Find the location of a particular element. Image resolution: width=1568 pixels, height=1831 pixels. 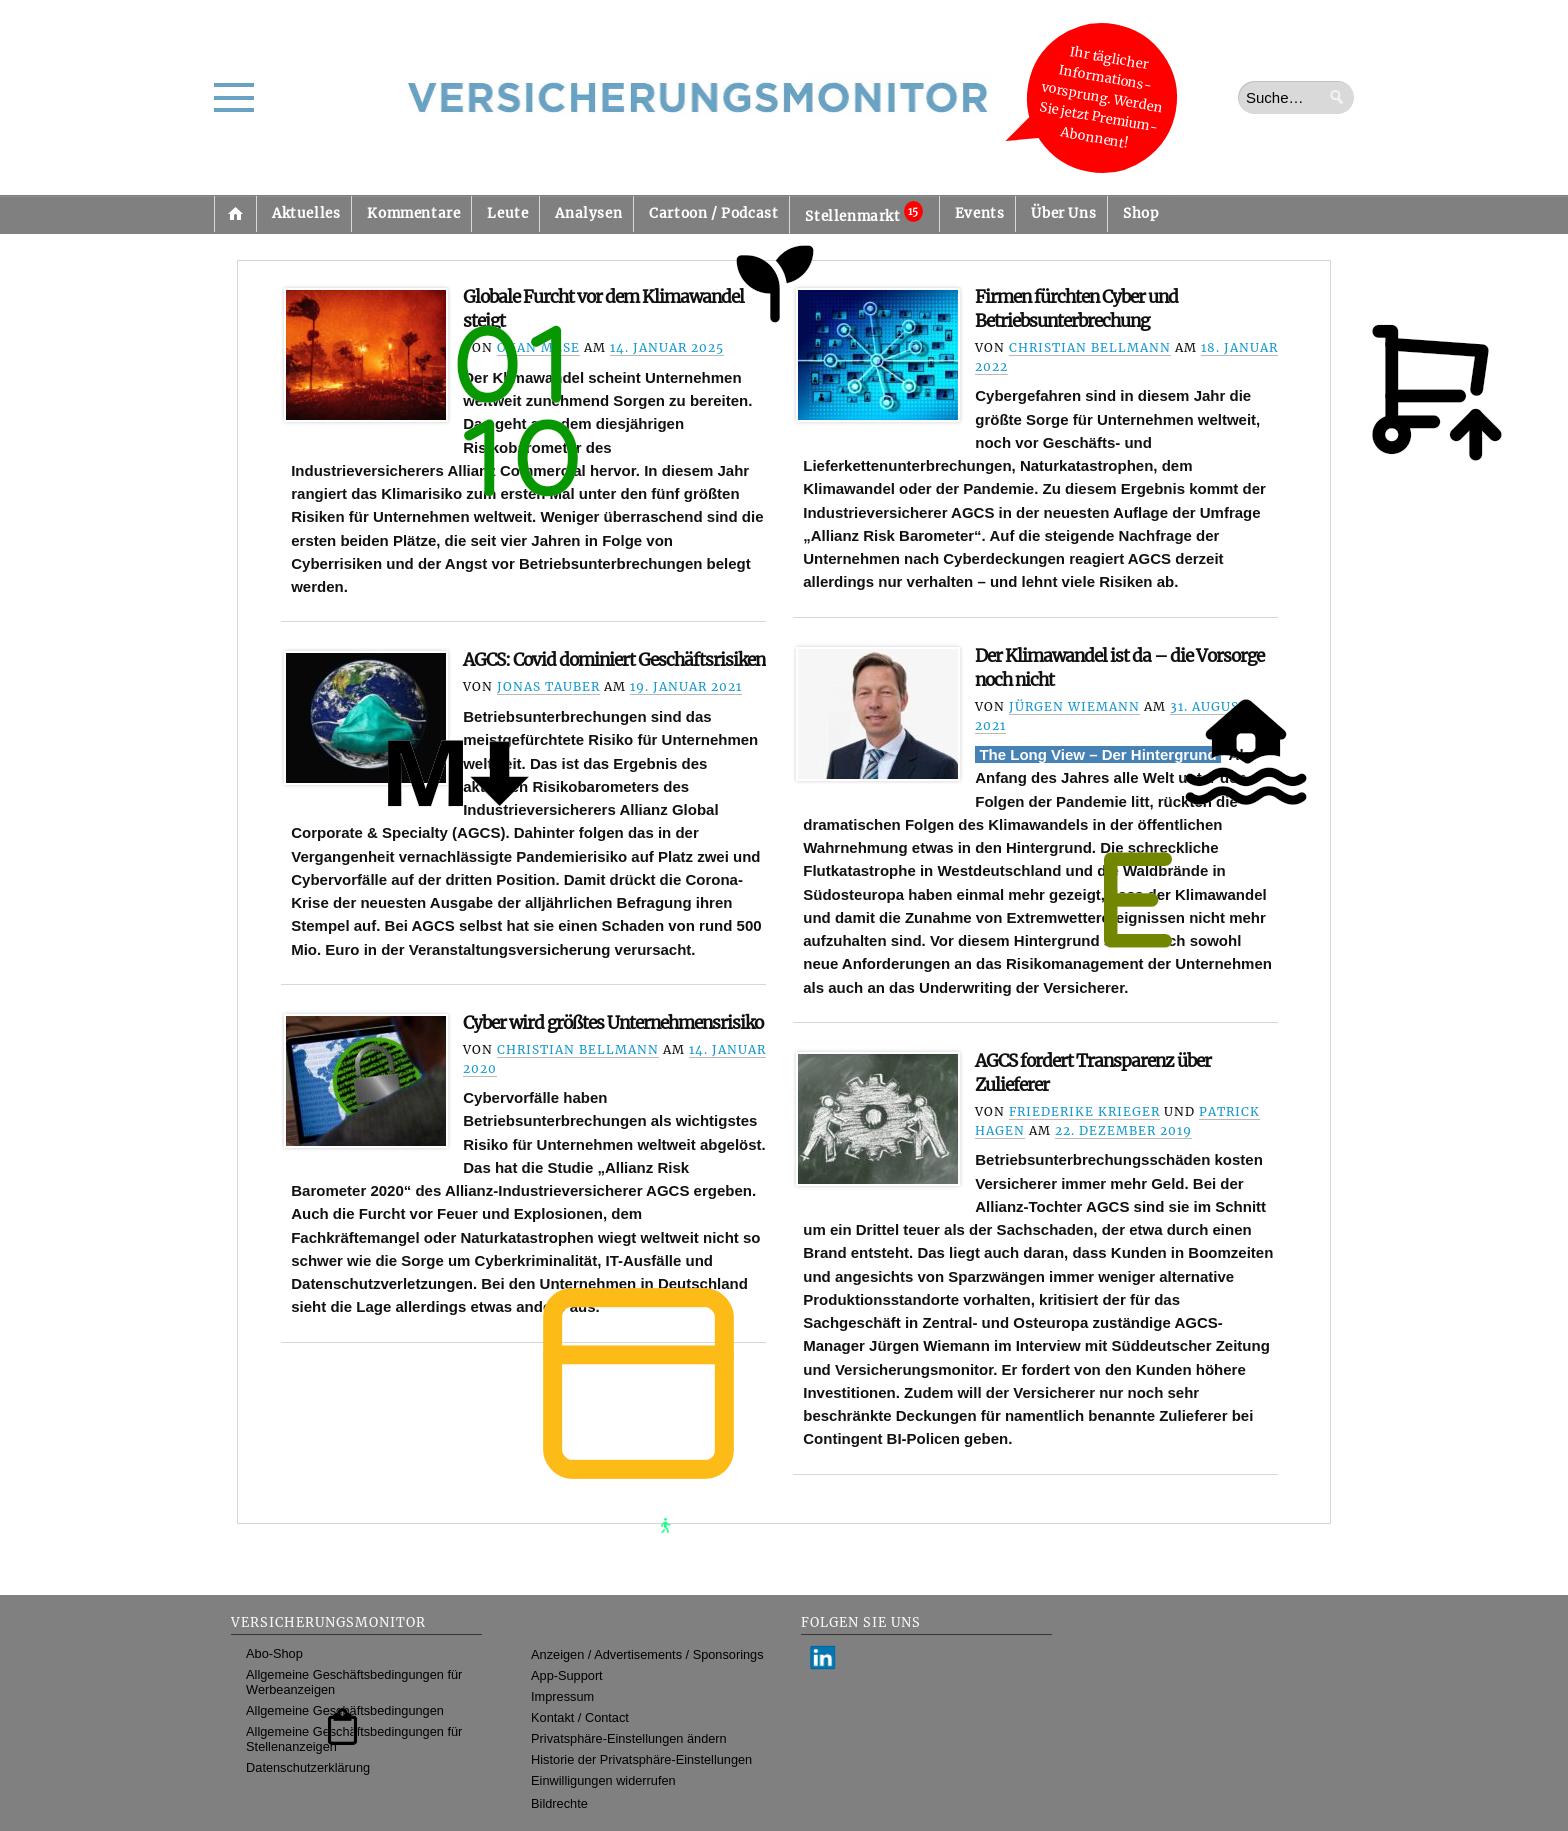

indicates flood warning or water damage alert is located at coordinates (1246, 749).